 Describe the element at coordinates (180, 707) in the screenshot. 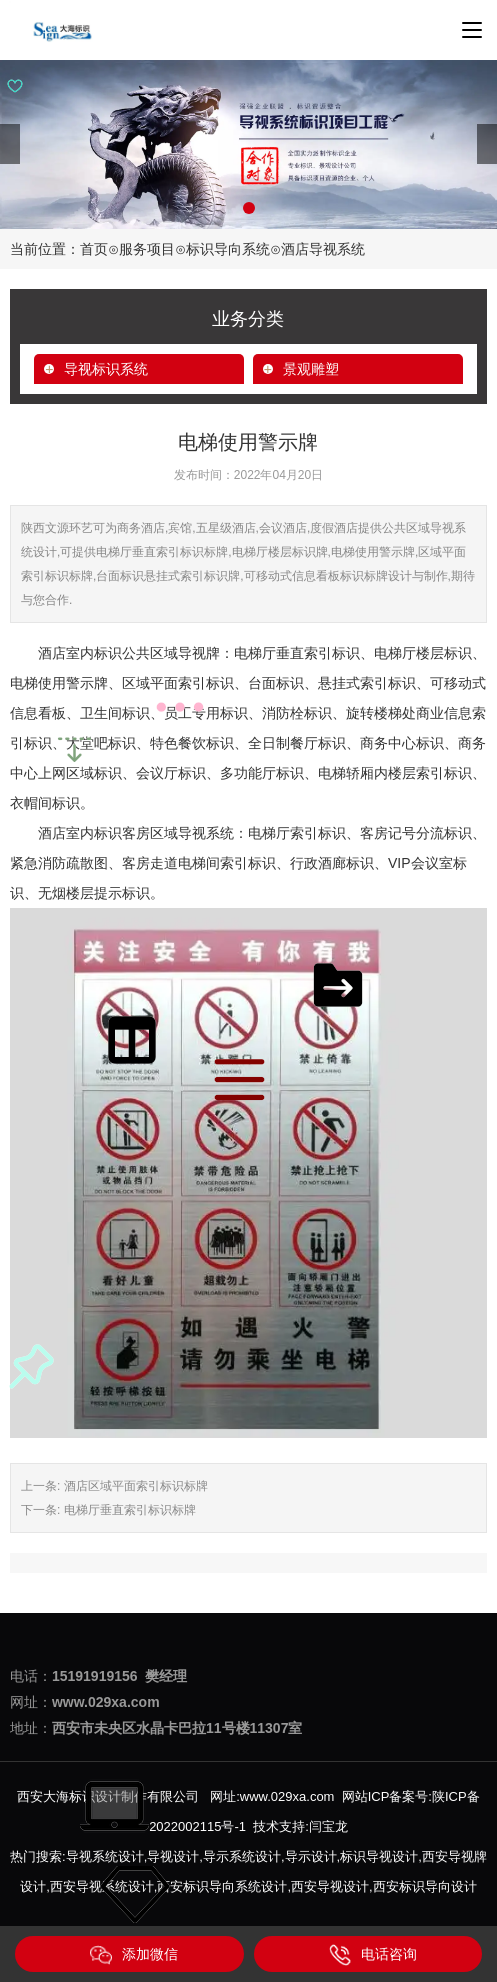

I see `open more options menu` at that location.